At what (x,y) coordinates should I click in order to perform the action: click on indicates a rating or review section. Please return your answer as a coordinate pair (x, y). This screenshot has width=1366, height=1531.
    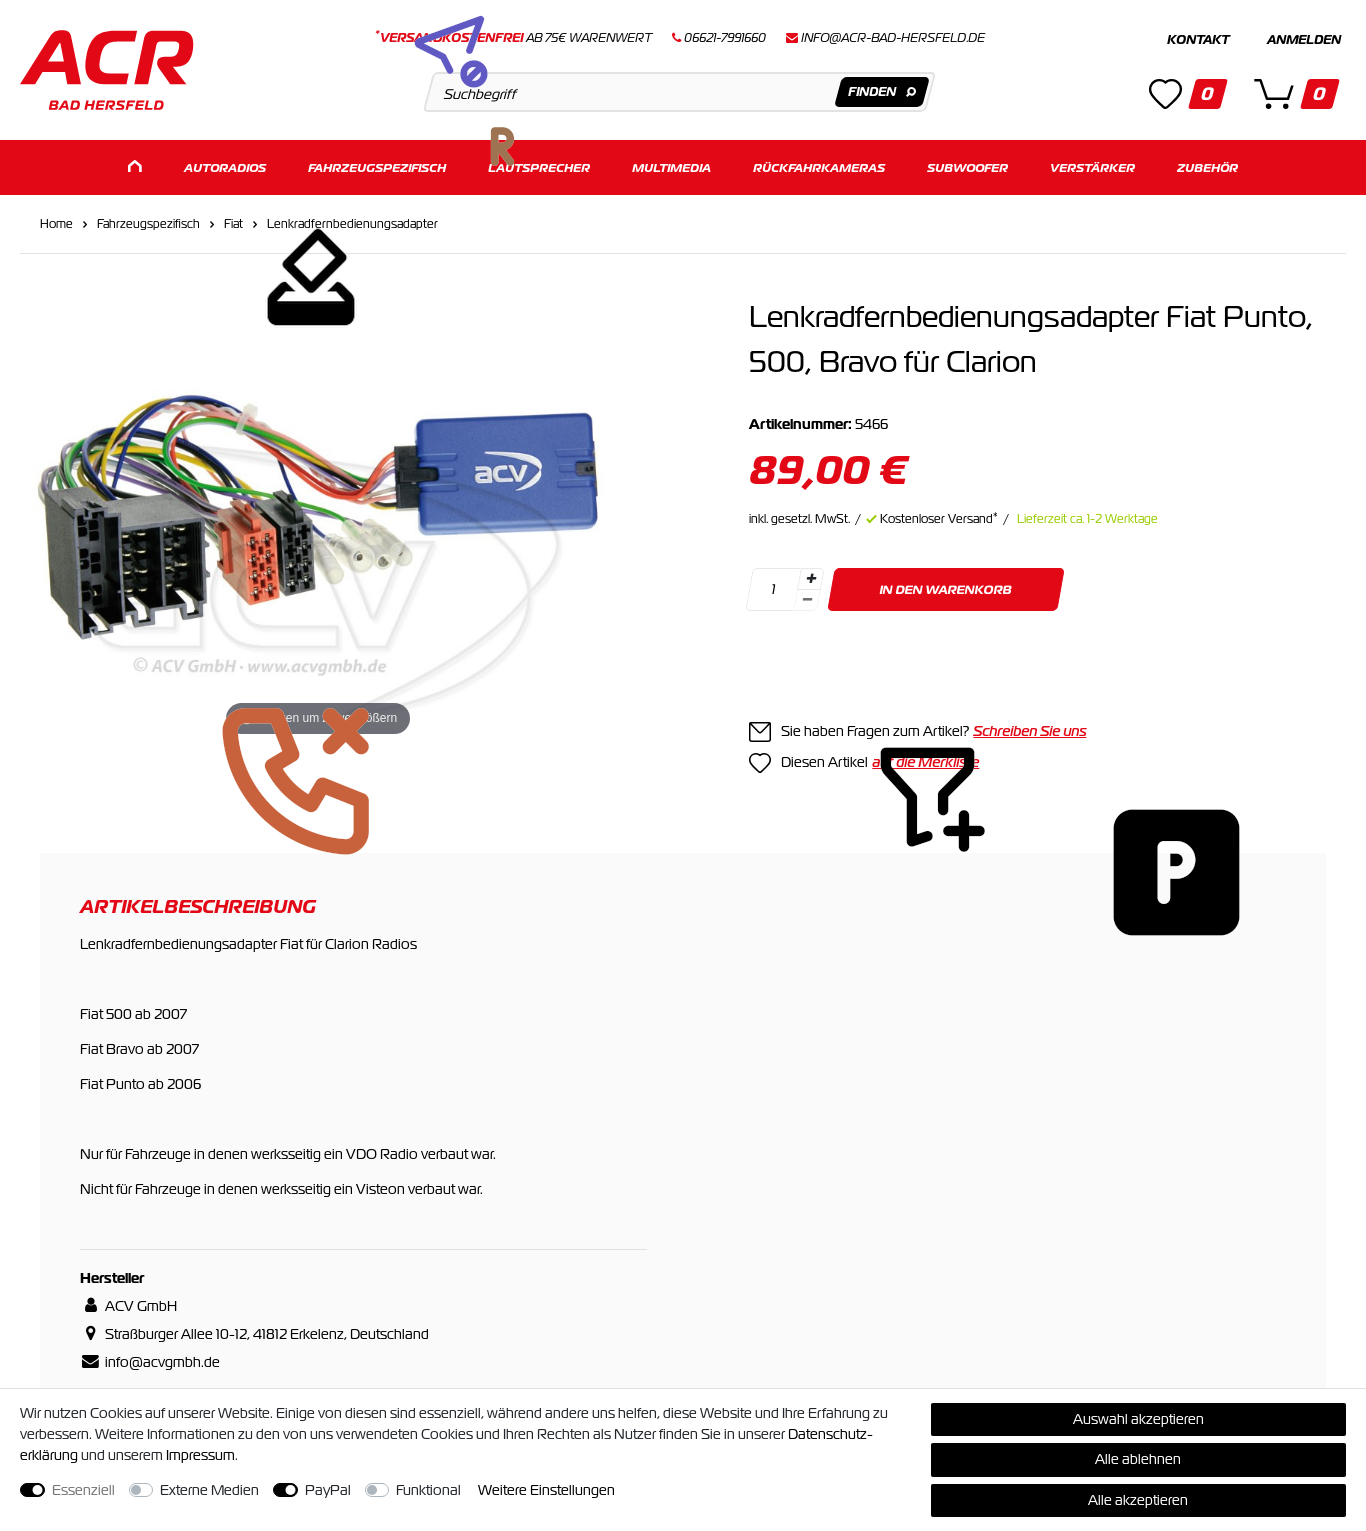
    Looking at the image, I should click on (502, 146).